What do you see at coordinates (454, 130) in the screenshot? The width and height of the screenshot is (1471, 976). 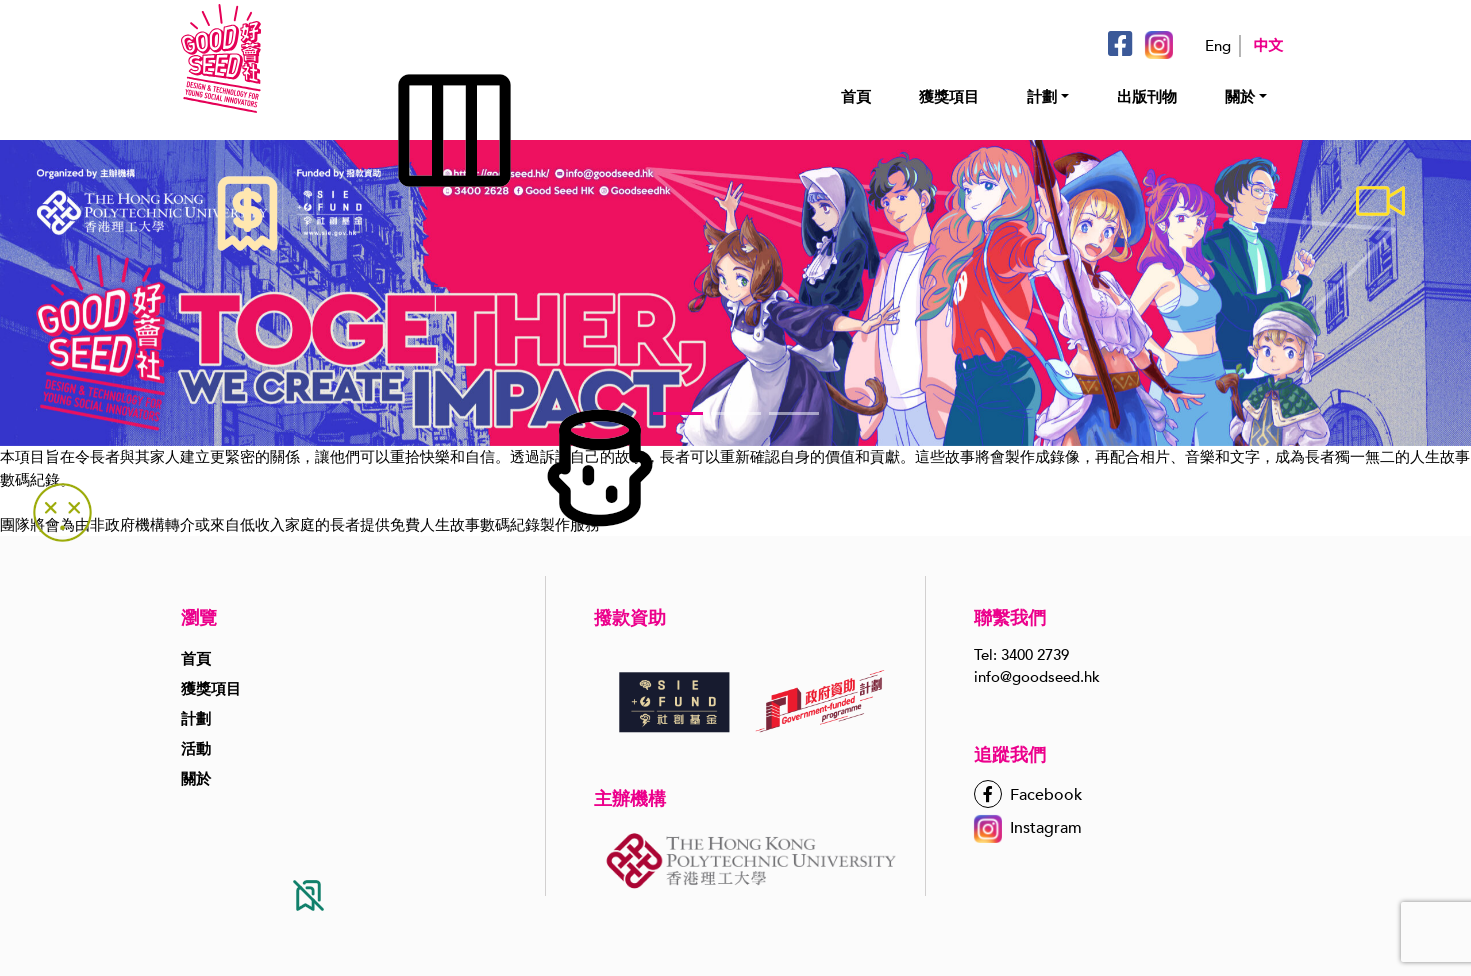 I see `switch to three-column layout` at bounding box center [454, 130].